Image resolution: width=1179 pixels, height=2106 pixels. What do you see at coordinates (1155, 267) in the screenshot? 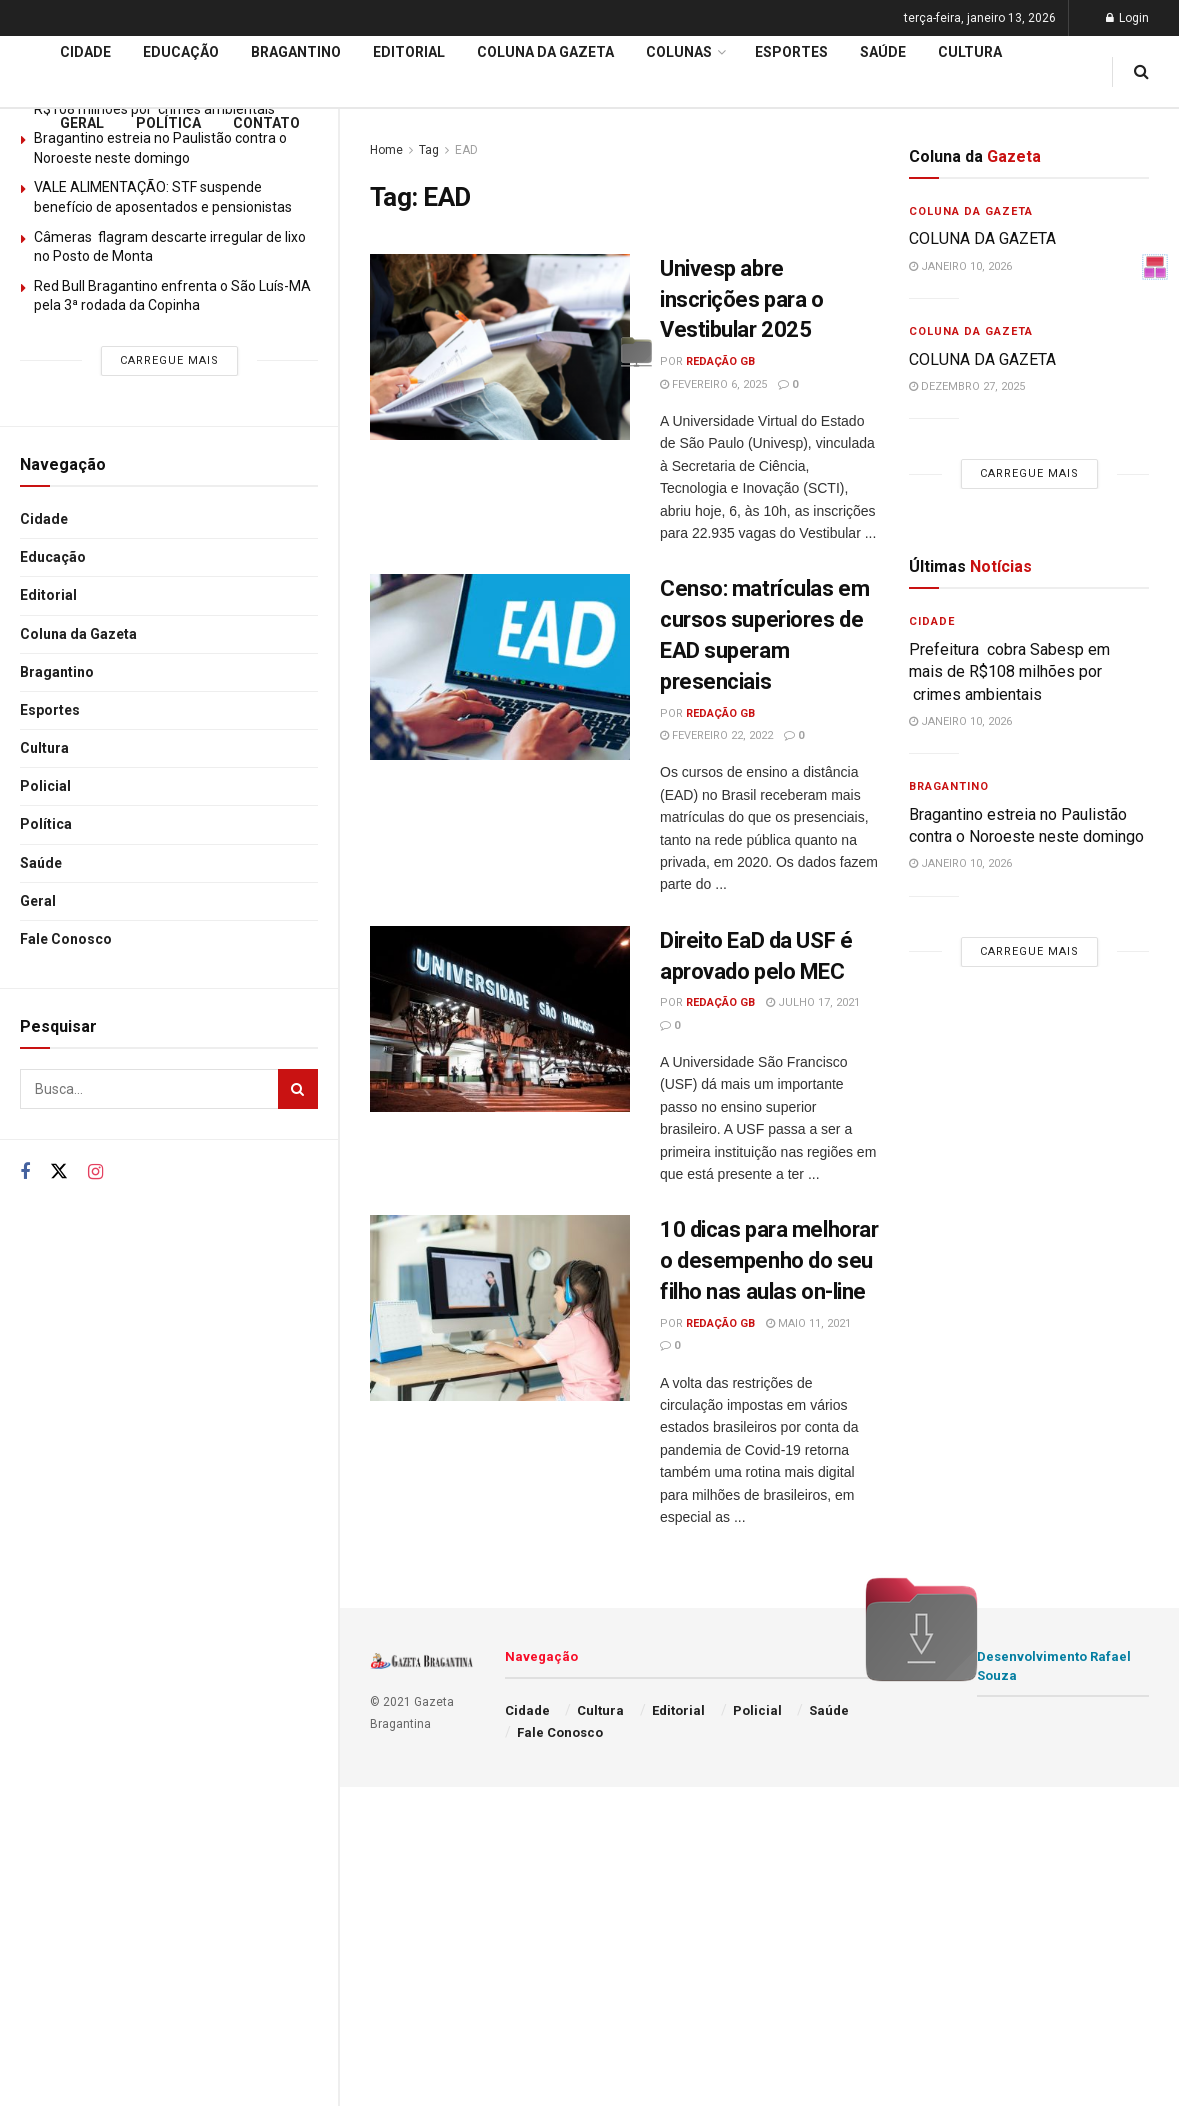
I see `select all items in the current view` at bounding box center [1155, 267].